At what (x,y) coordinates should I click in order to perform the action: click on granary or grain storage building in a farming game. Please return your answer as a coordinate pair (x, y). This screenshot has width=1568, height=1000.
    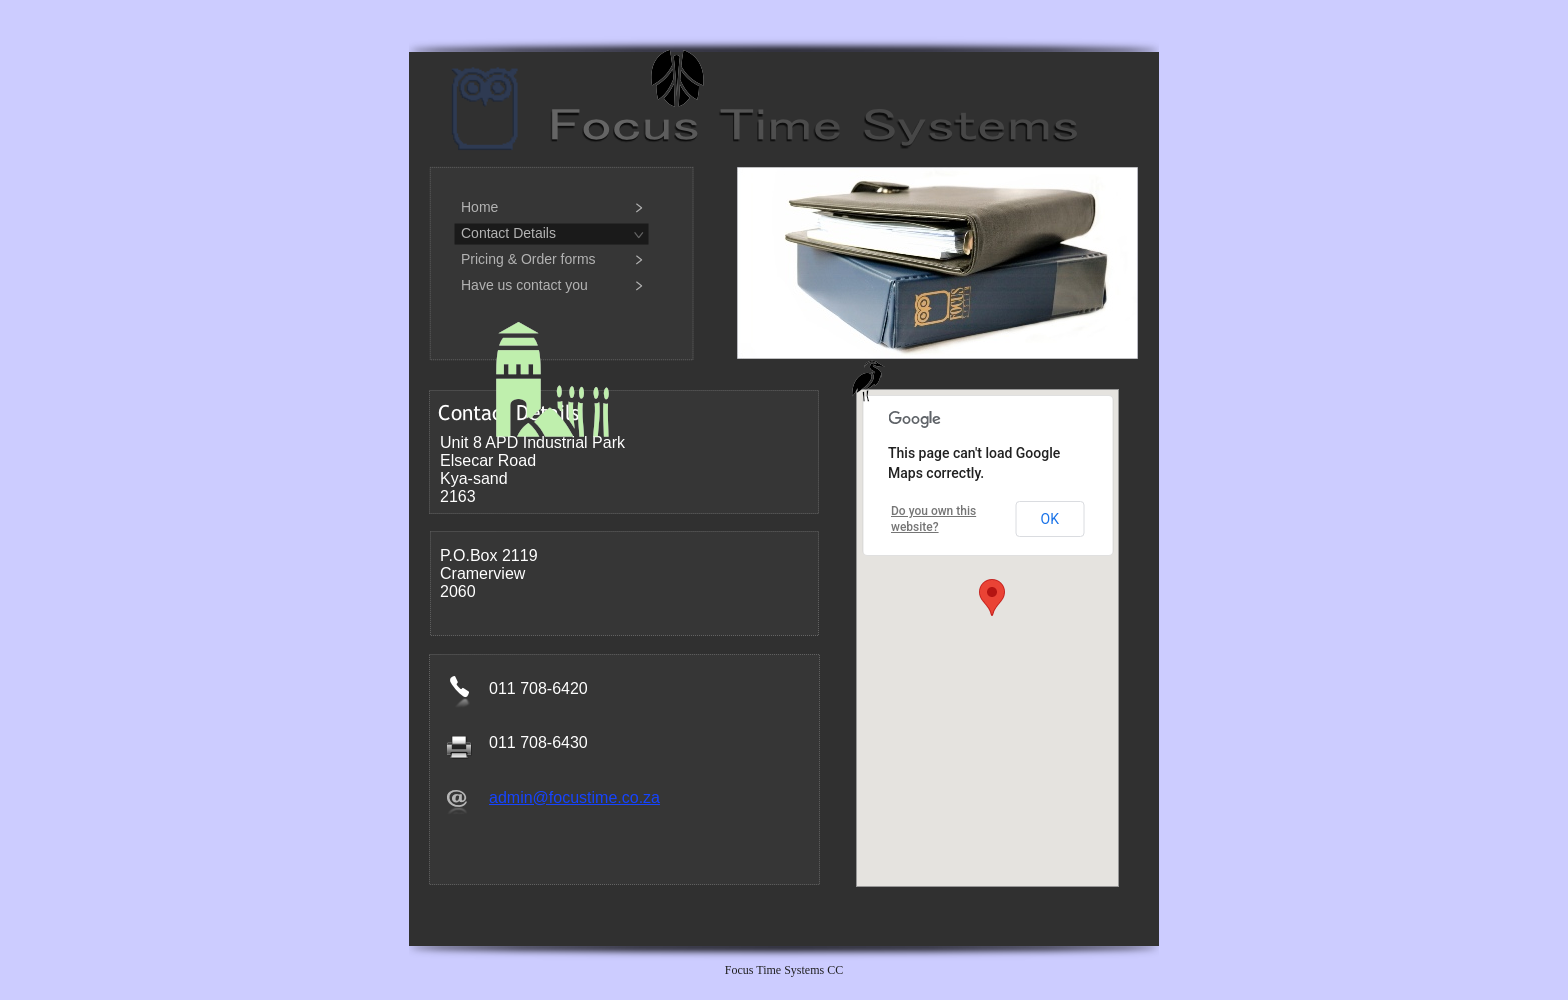
    Looking at the image, I should click on (552, 376).